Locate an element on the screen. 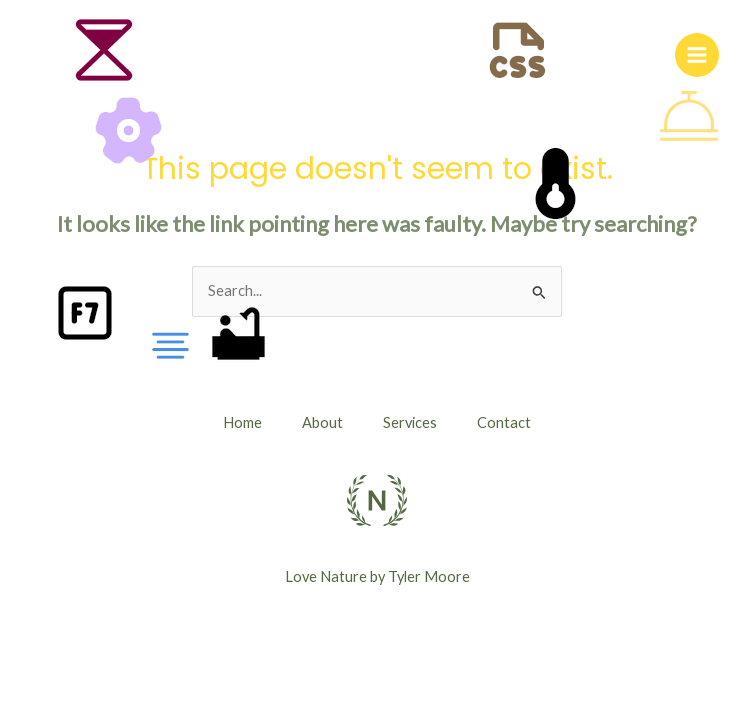 The image size is (754, 720). indicates low temperature reading is located at coordinates (555, 183).